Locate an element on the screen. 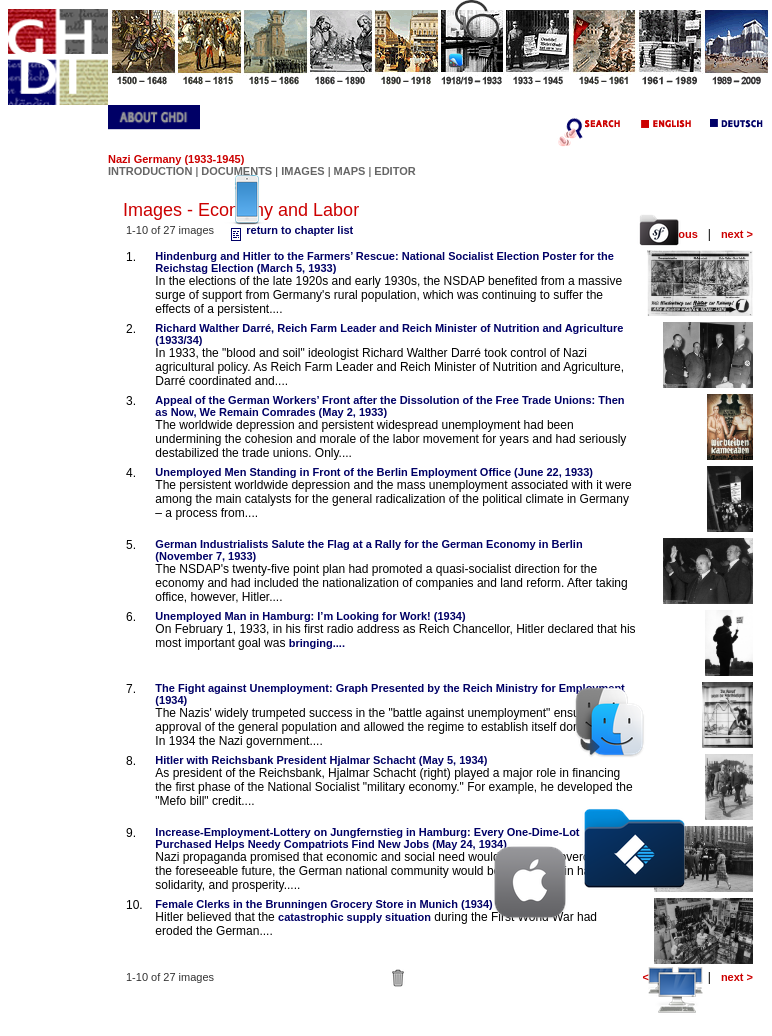  iPod Touch device connected is located at coordinates (247, 200).